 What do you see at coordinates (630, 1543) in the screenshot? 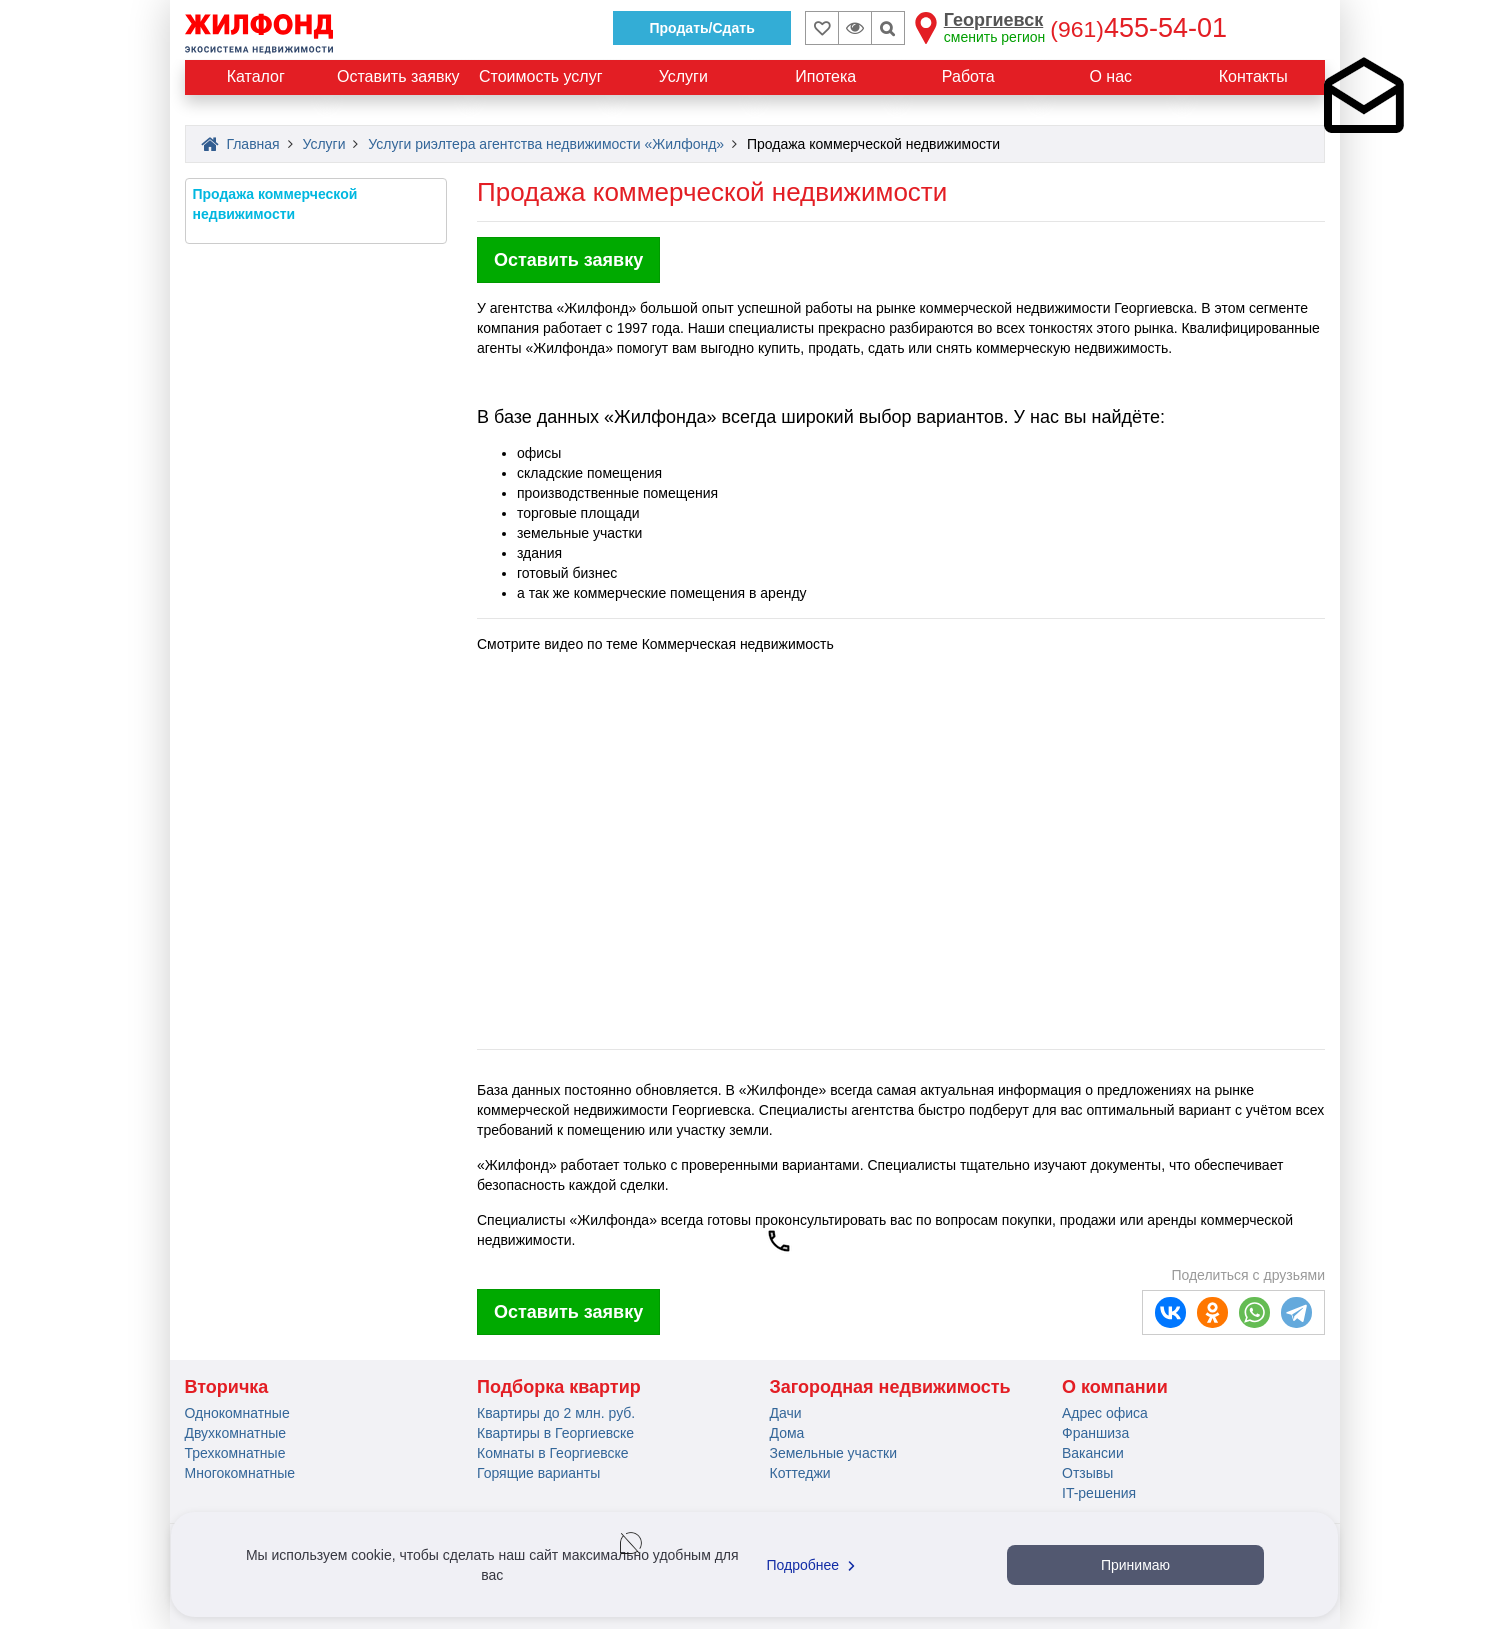
I see `mute or disable chat notifications` at bounding box center [630, 1543].